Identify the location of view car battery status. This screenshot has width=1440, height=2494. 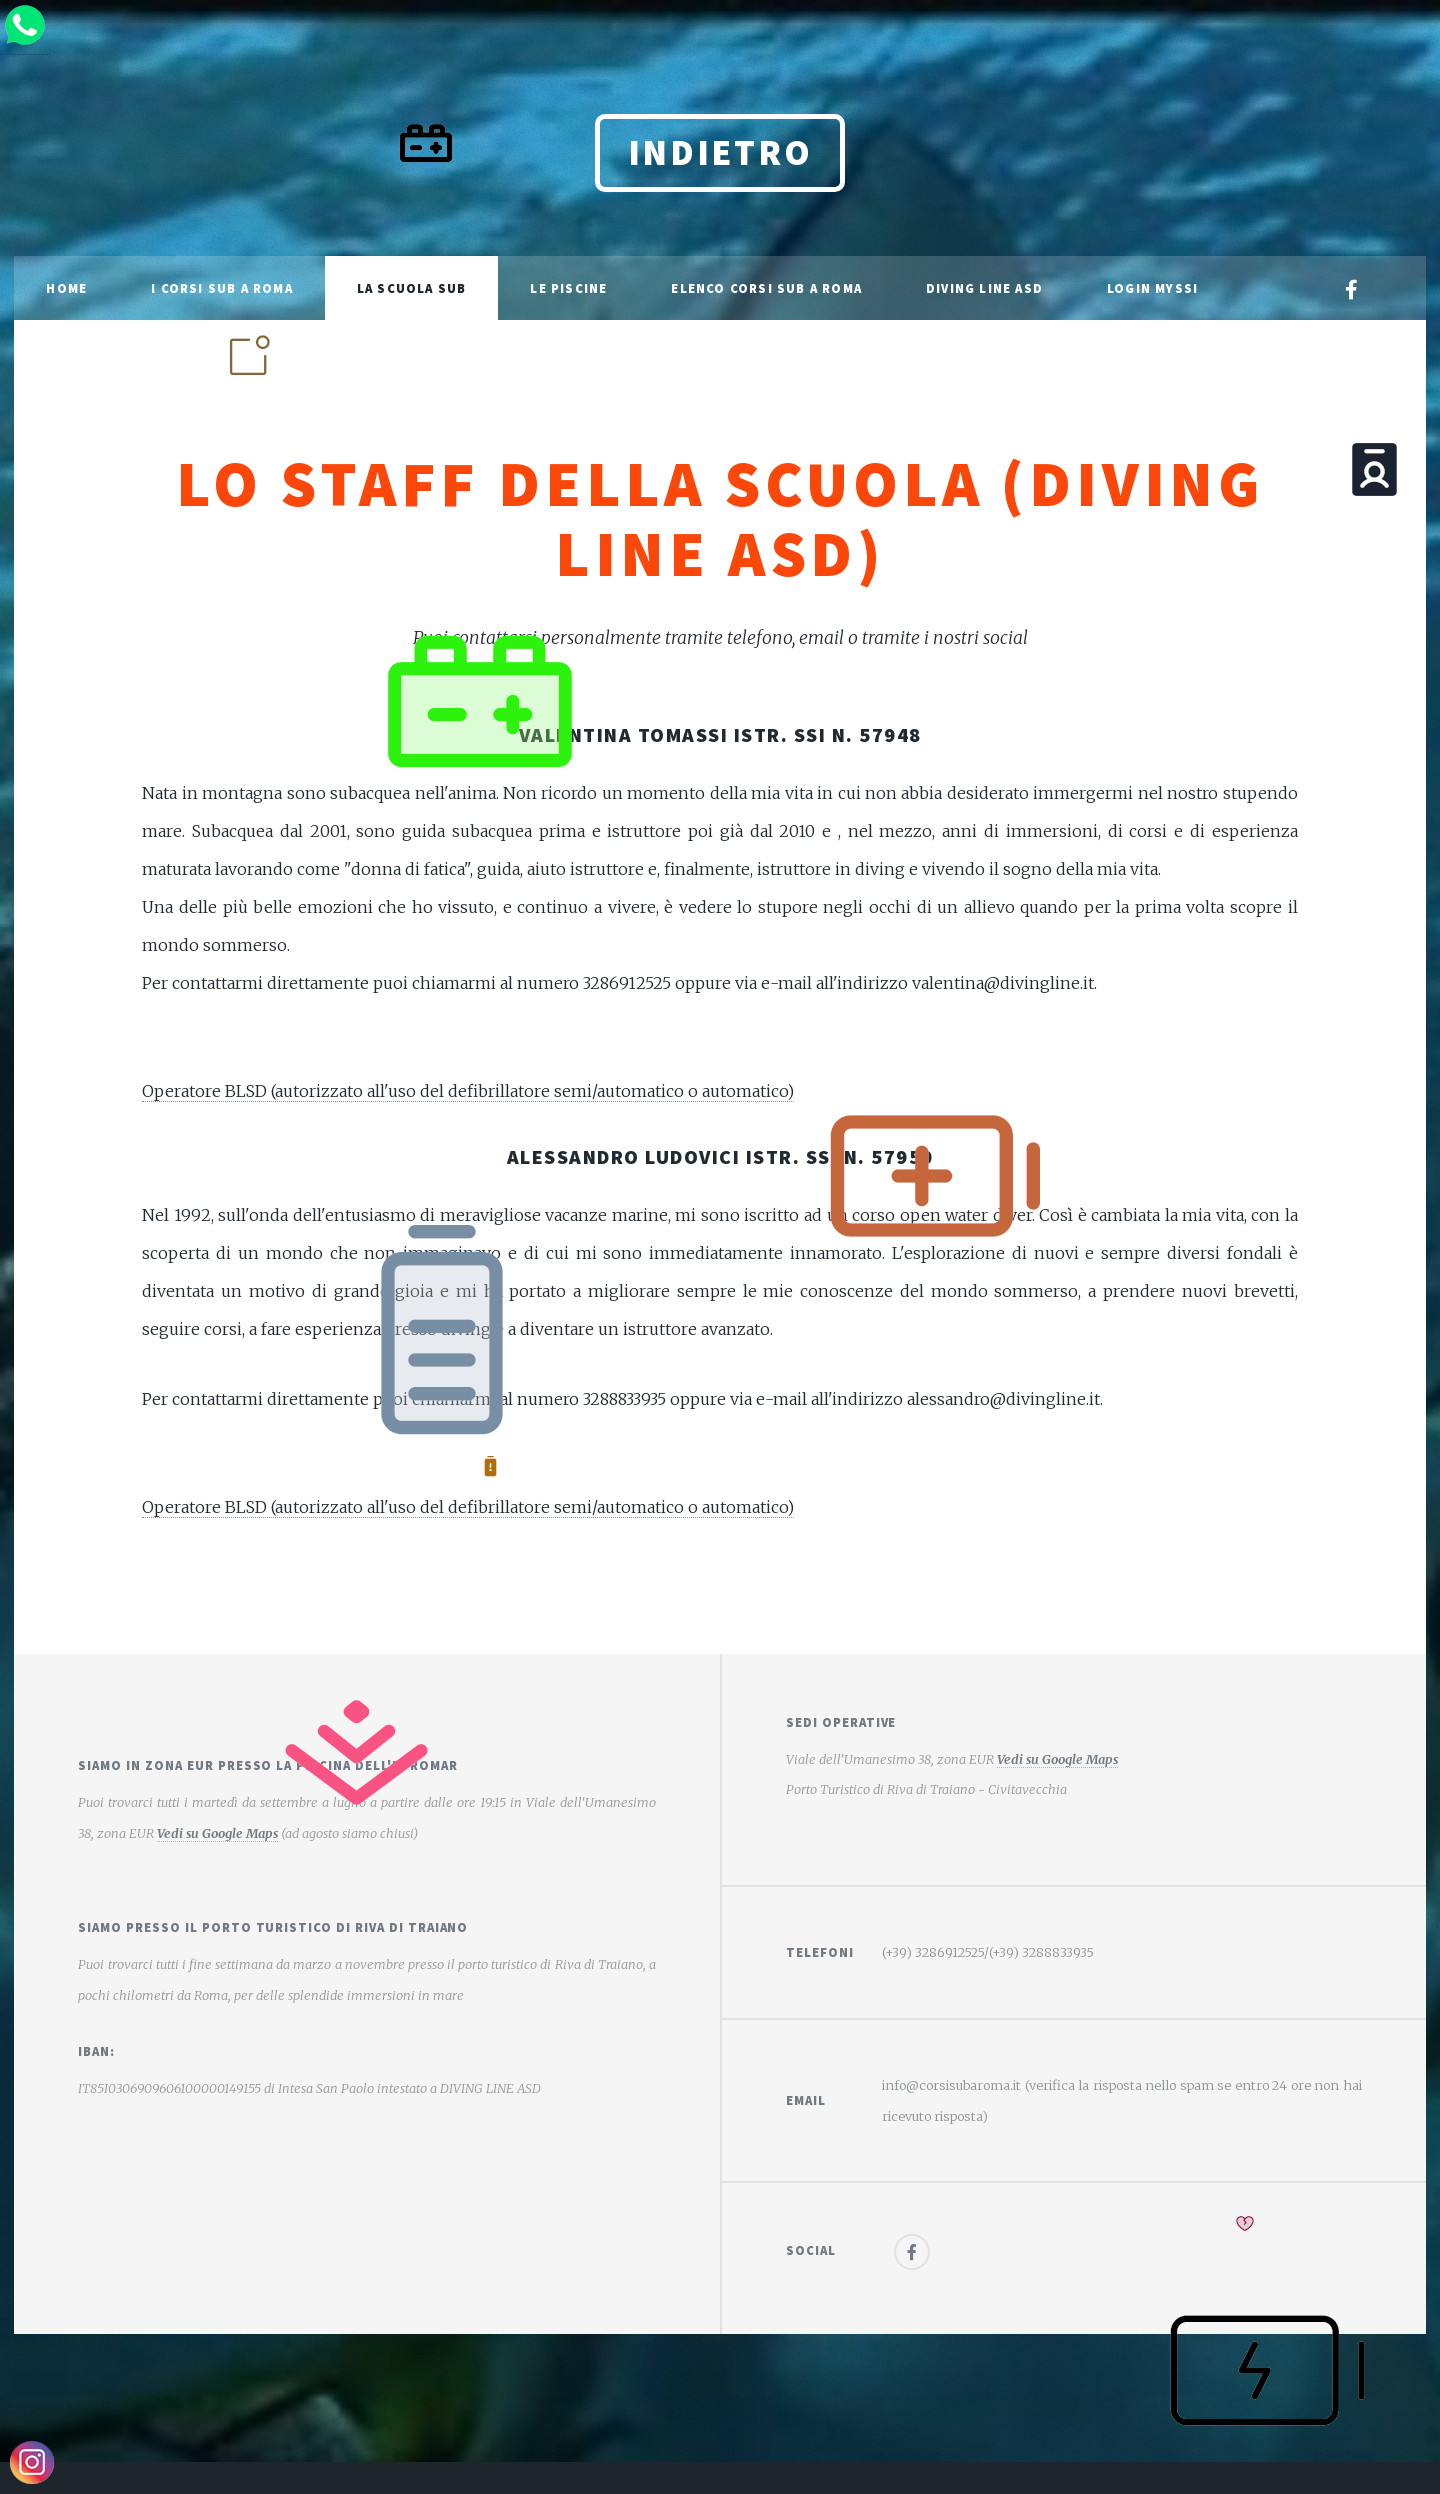
(480, 708).